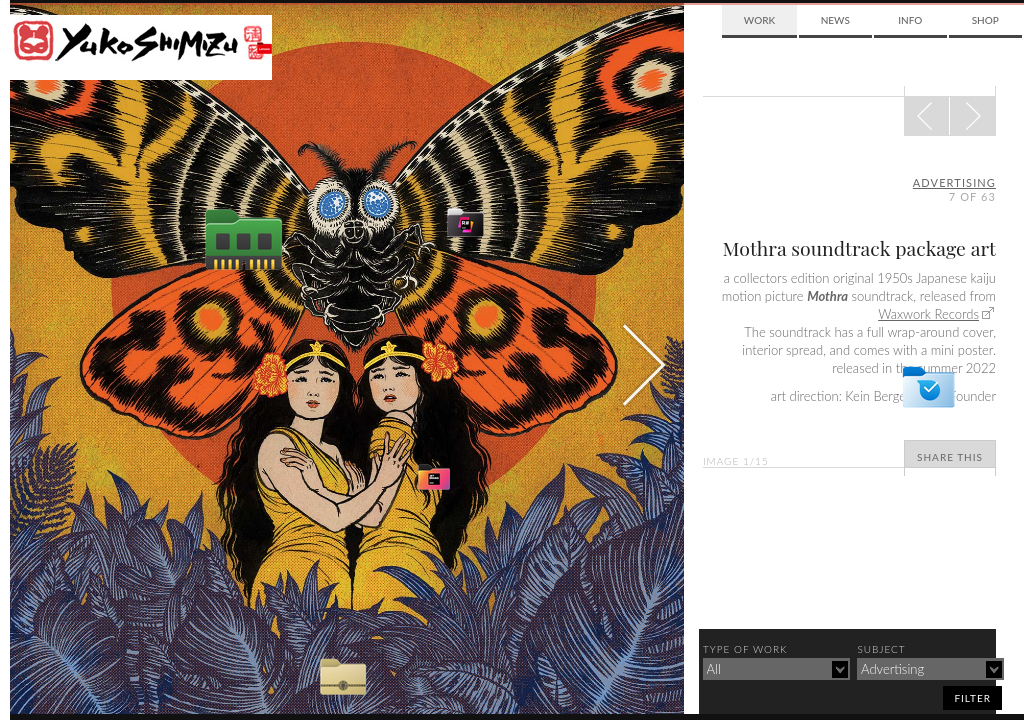  Describe the element at coordinates (264, 48) in the screenshot. I see `open folder containing Lenovo files or applications` at that location.